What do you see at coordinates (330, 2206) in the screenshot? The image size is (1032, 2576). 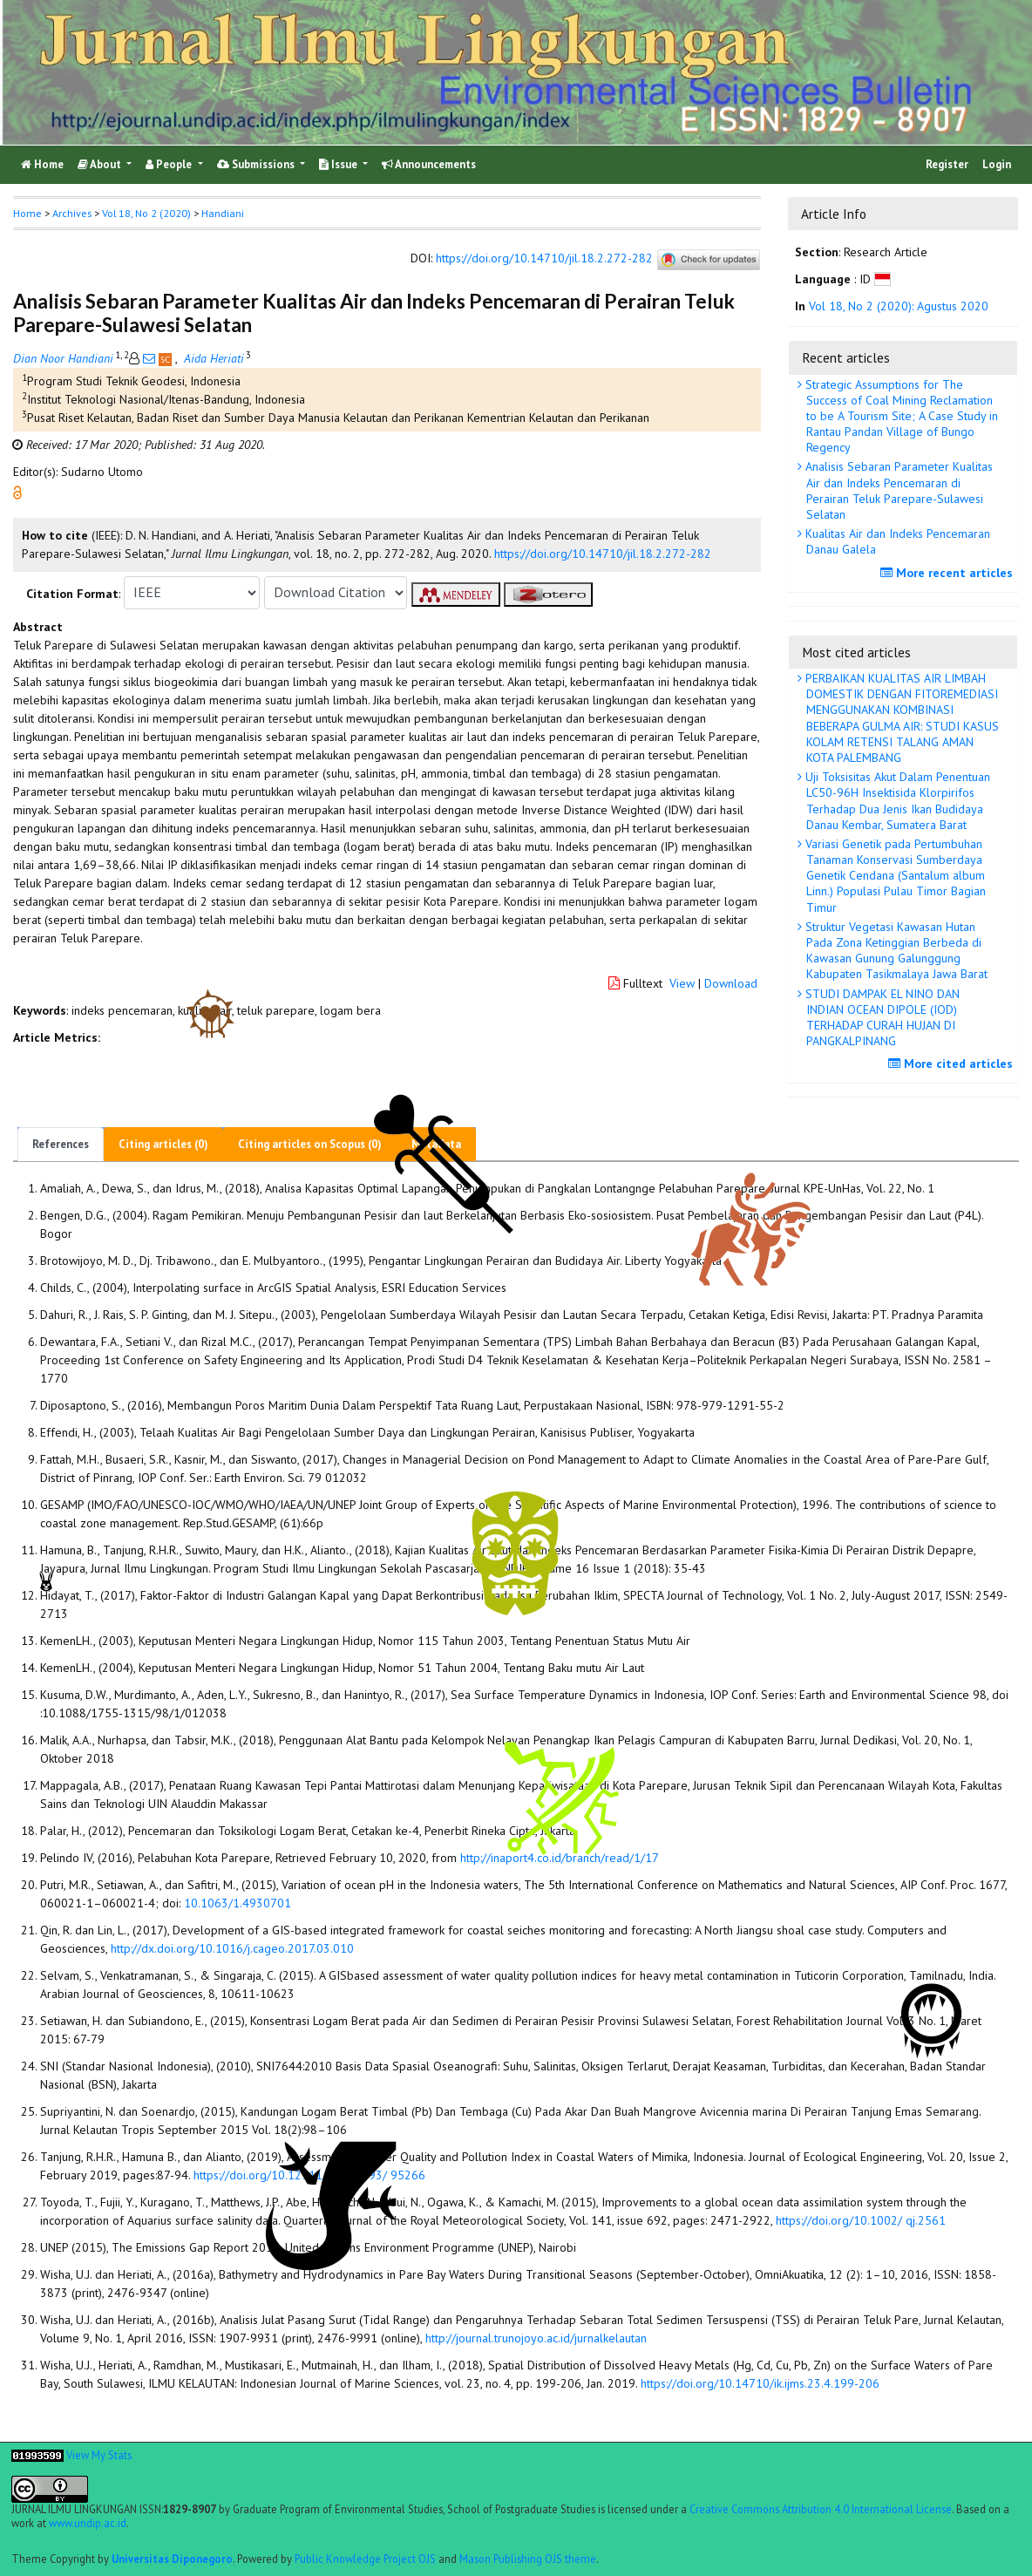 I see `reptile or lizard category in a creature encyclopedia app` at bounding box center [330, 2206].